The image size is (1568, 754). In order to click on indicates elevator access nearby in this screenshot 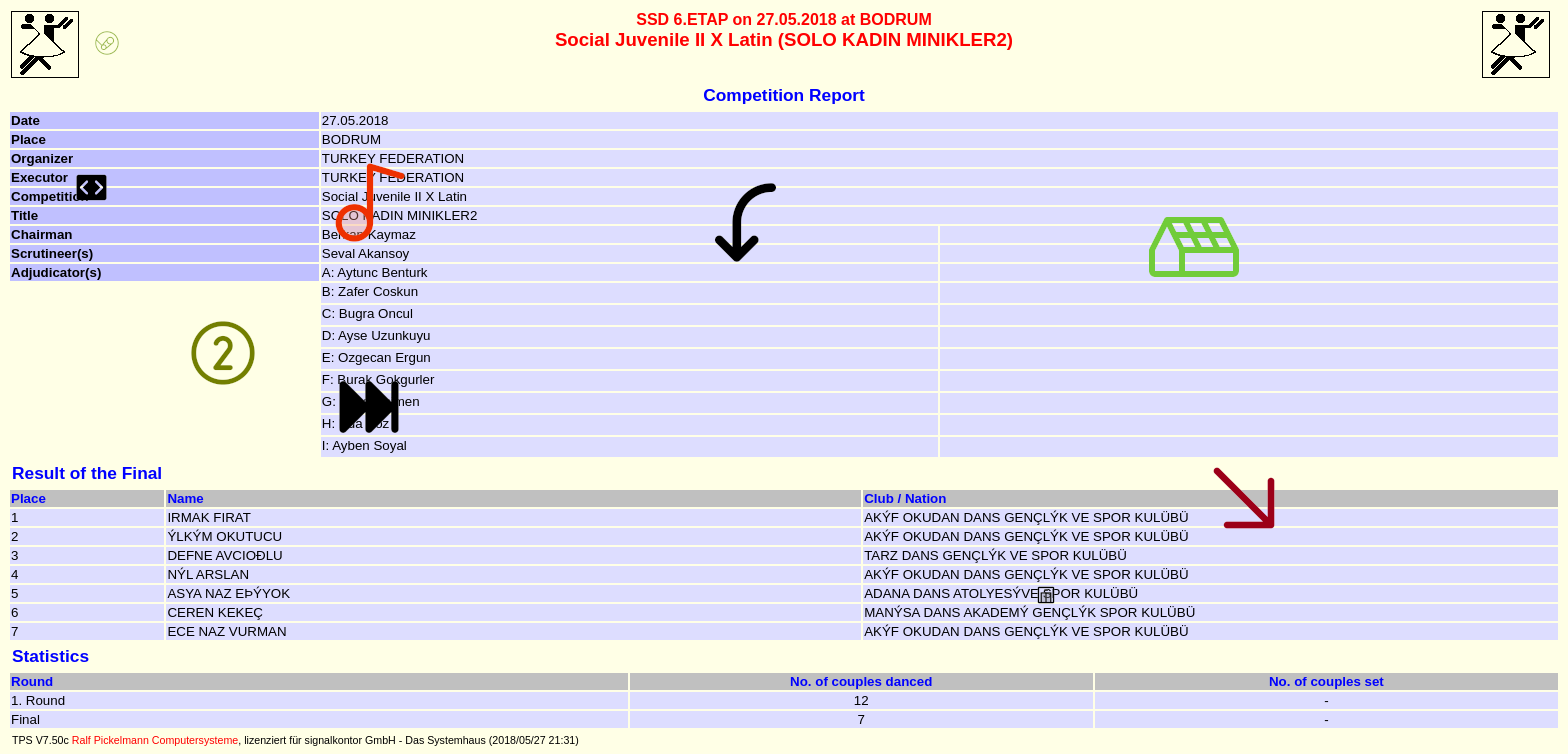, I will do `click(1046, 595)`.